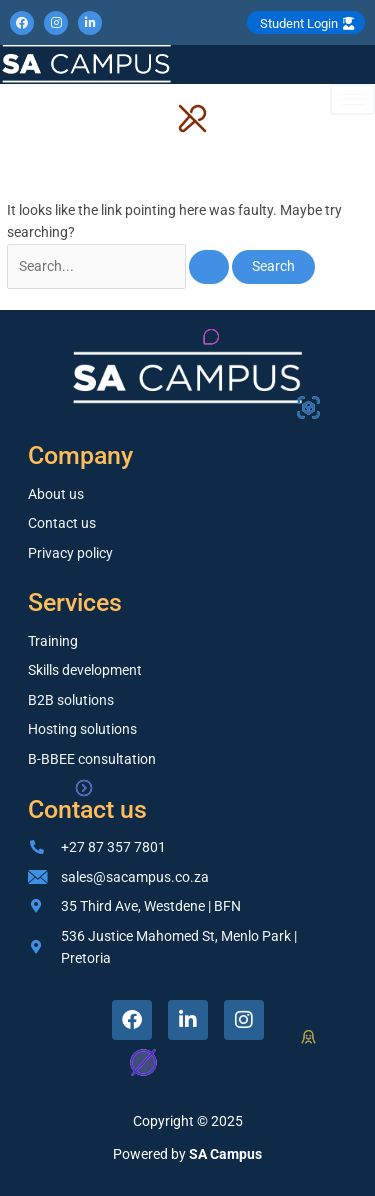 This screenshot has height=1196, width=375. What do you see at coordinates (308, 407) in the screenshot?
I see `open augmented reality mode` at bounding box center [308, 407].